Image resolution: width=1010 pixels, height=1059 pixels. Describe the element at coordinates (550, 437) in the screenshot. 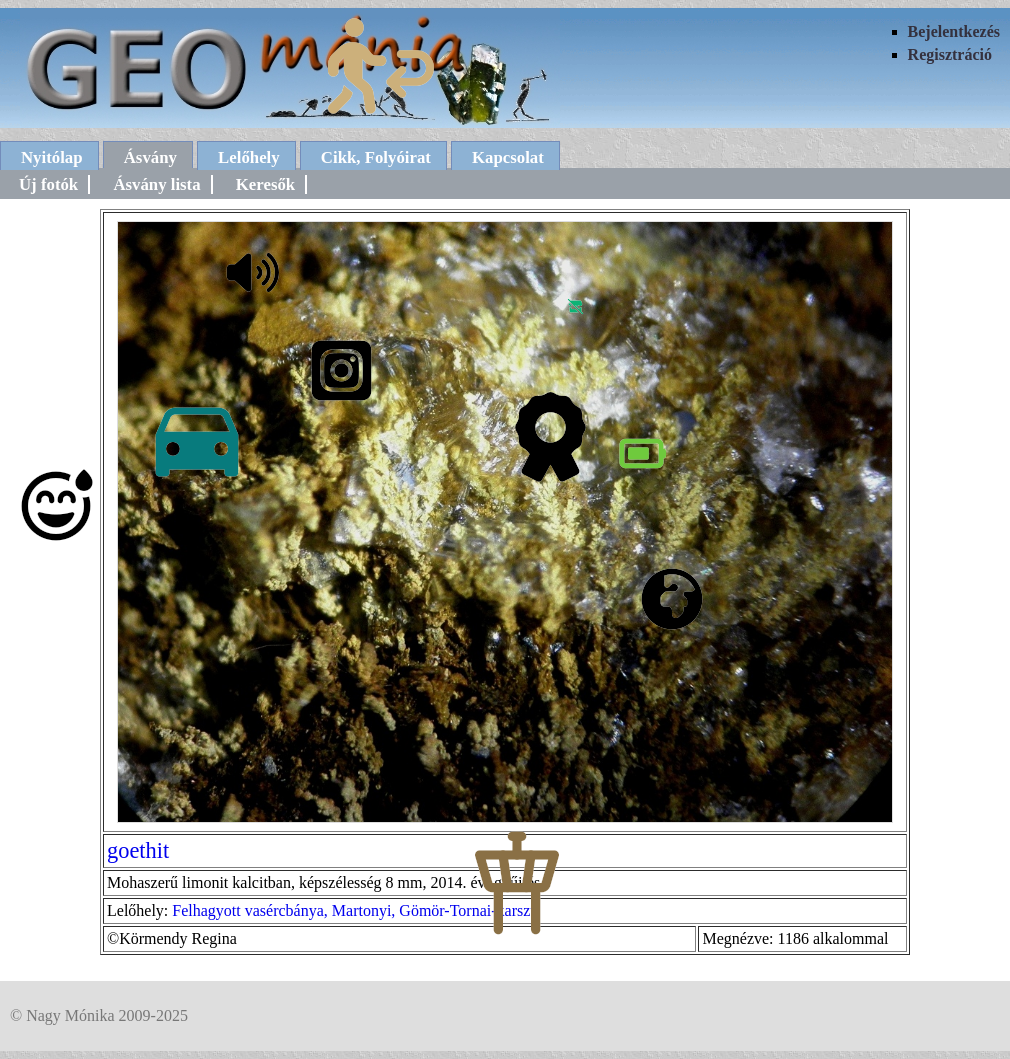

I see `view achievements or awards` at that location.